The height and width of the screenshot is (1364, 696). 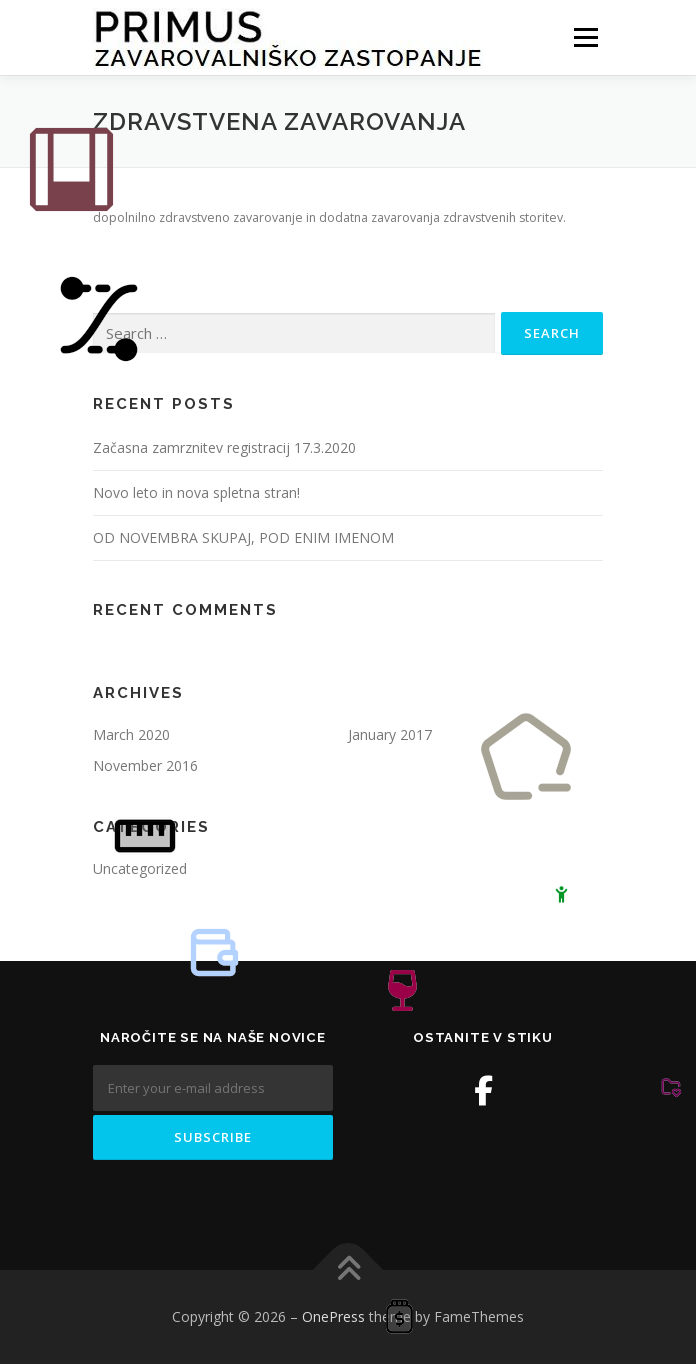 I want to click on adjust animation easing curve control points, so click(x=99, y=319).